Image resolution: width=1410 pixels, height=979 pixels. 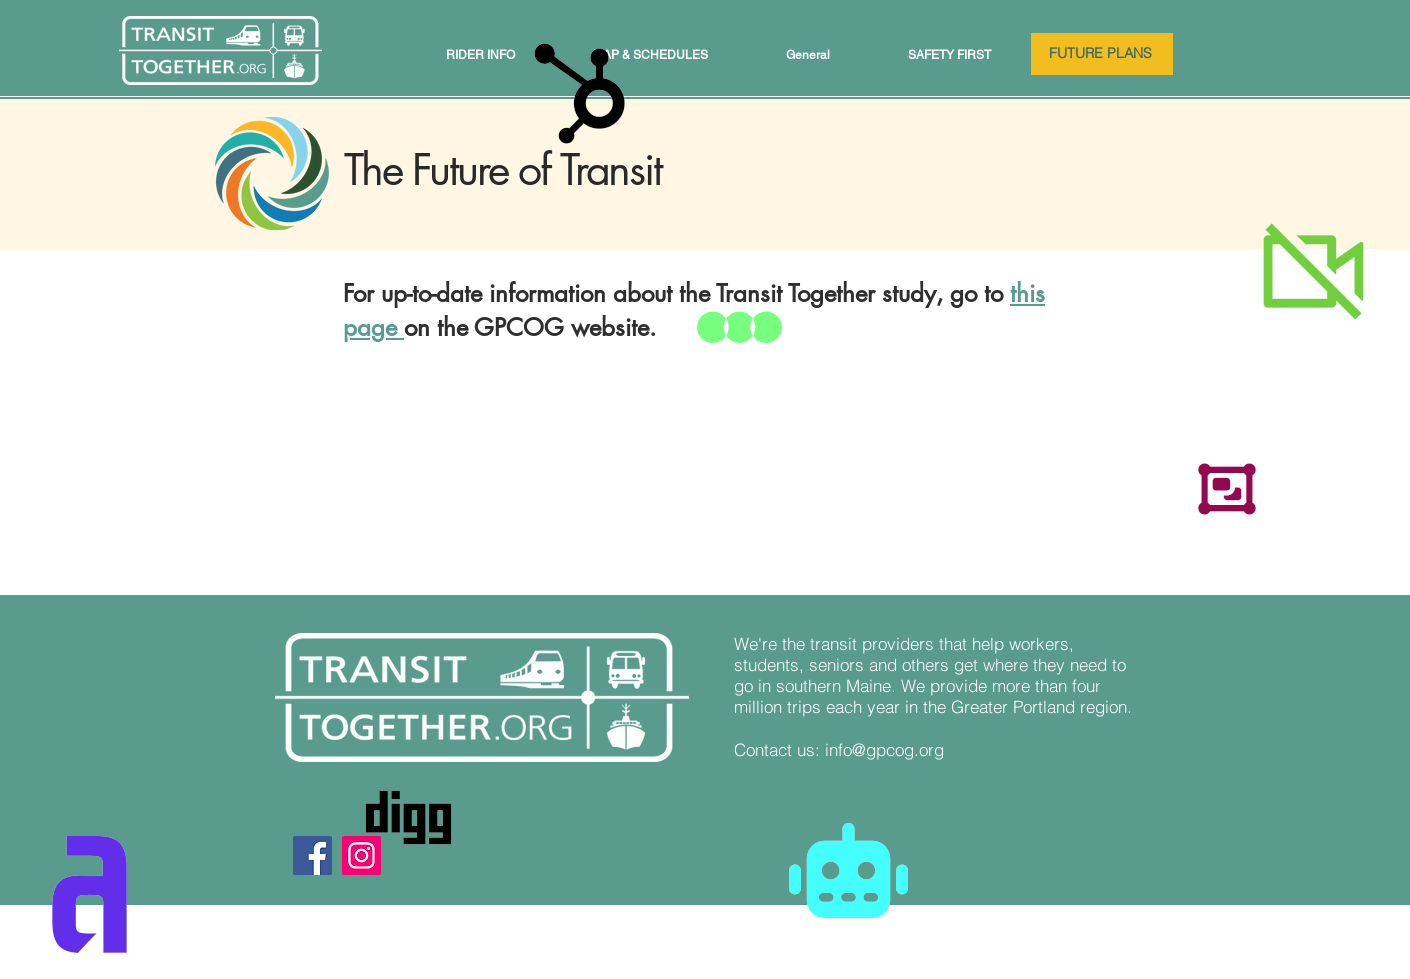 I want to click on visit digg social news website, so click(x=408, y=817).